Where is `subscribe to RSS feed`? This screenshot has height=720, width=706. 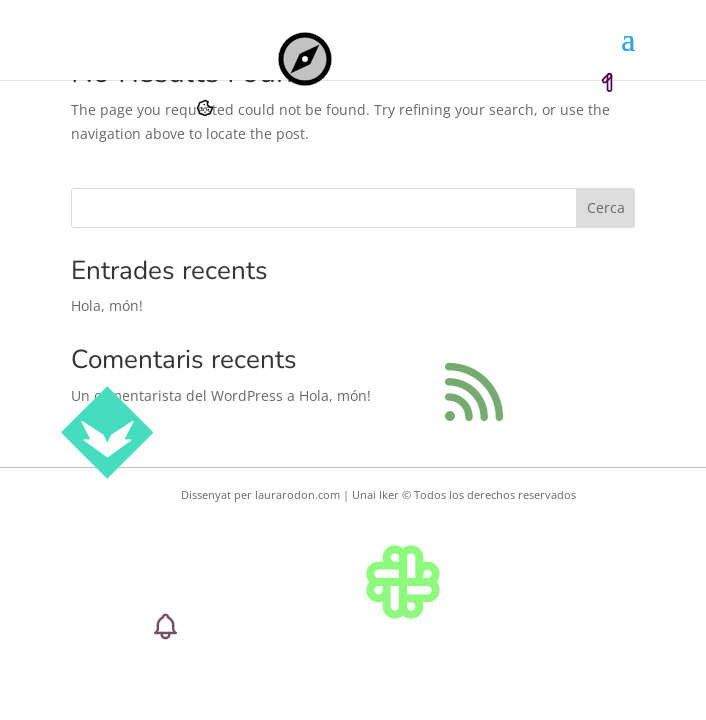
subscribe to RSS feed is located at coordinates (471, 394).